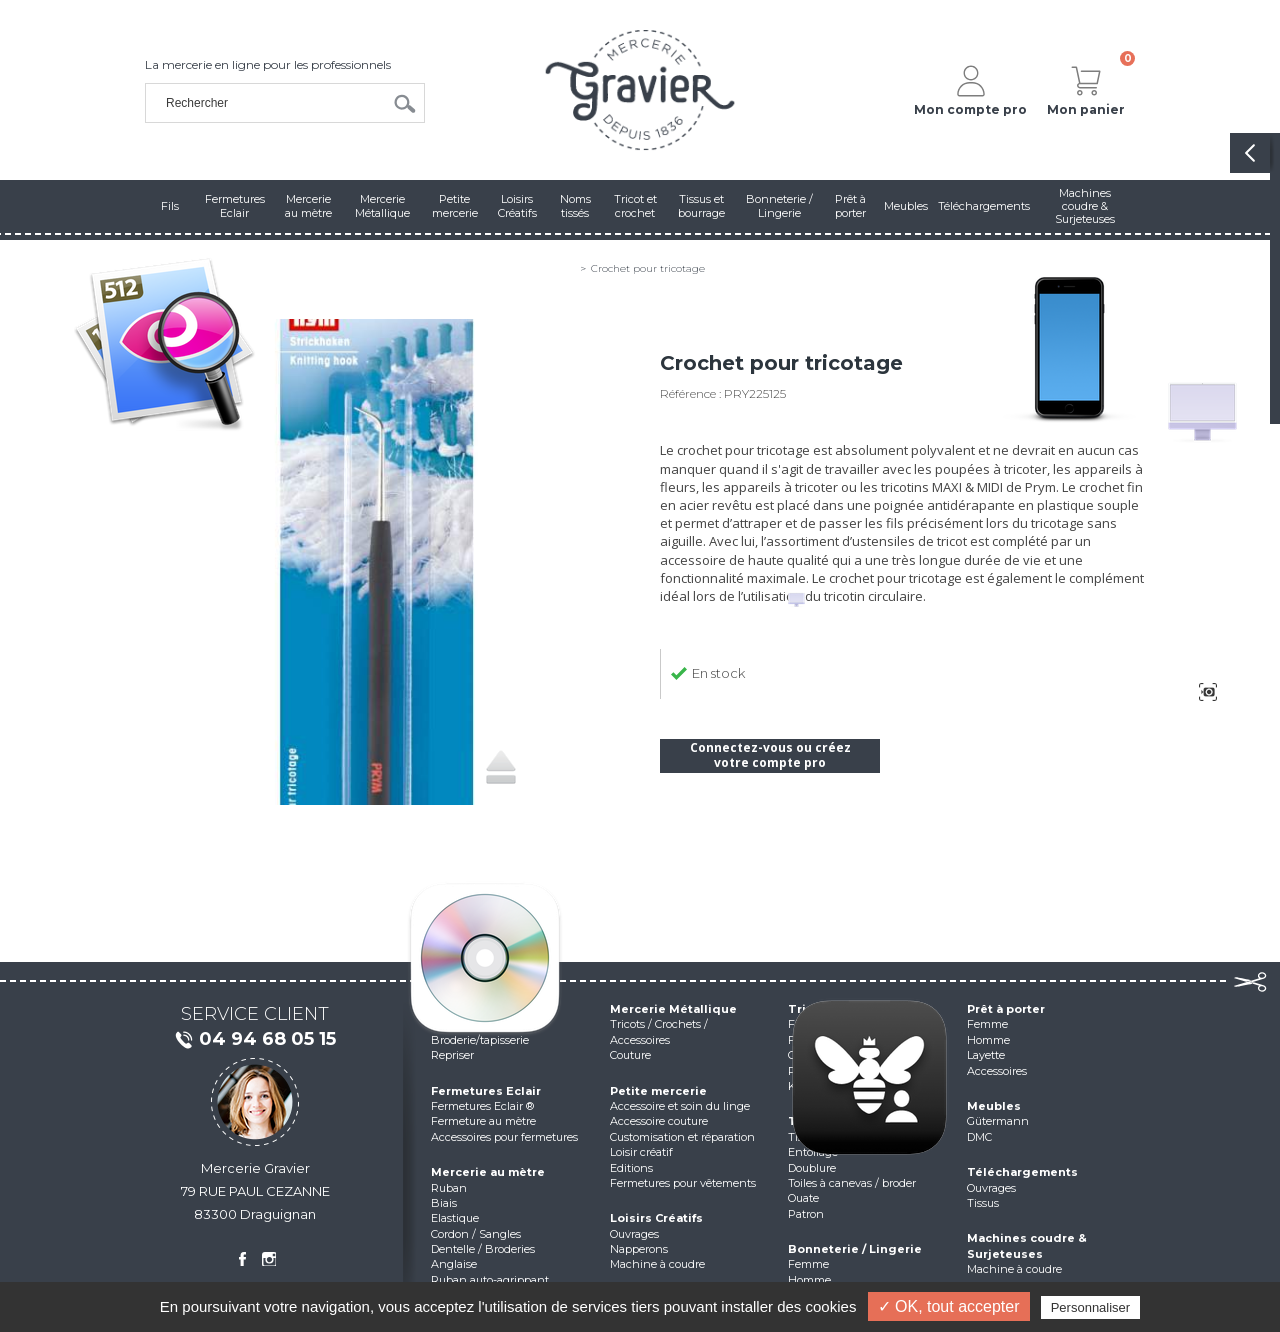  Describe the element at coordinates (796, 599) in the screenshot. I see `represents a connected iMac device` at that location.